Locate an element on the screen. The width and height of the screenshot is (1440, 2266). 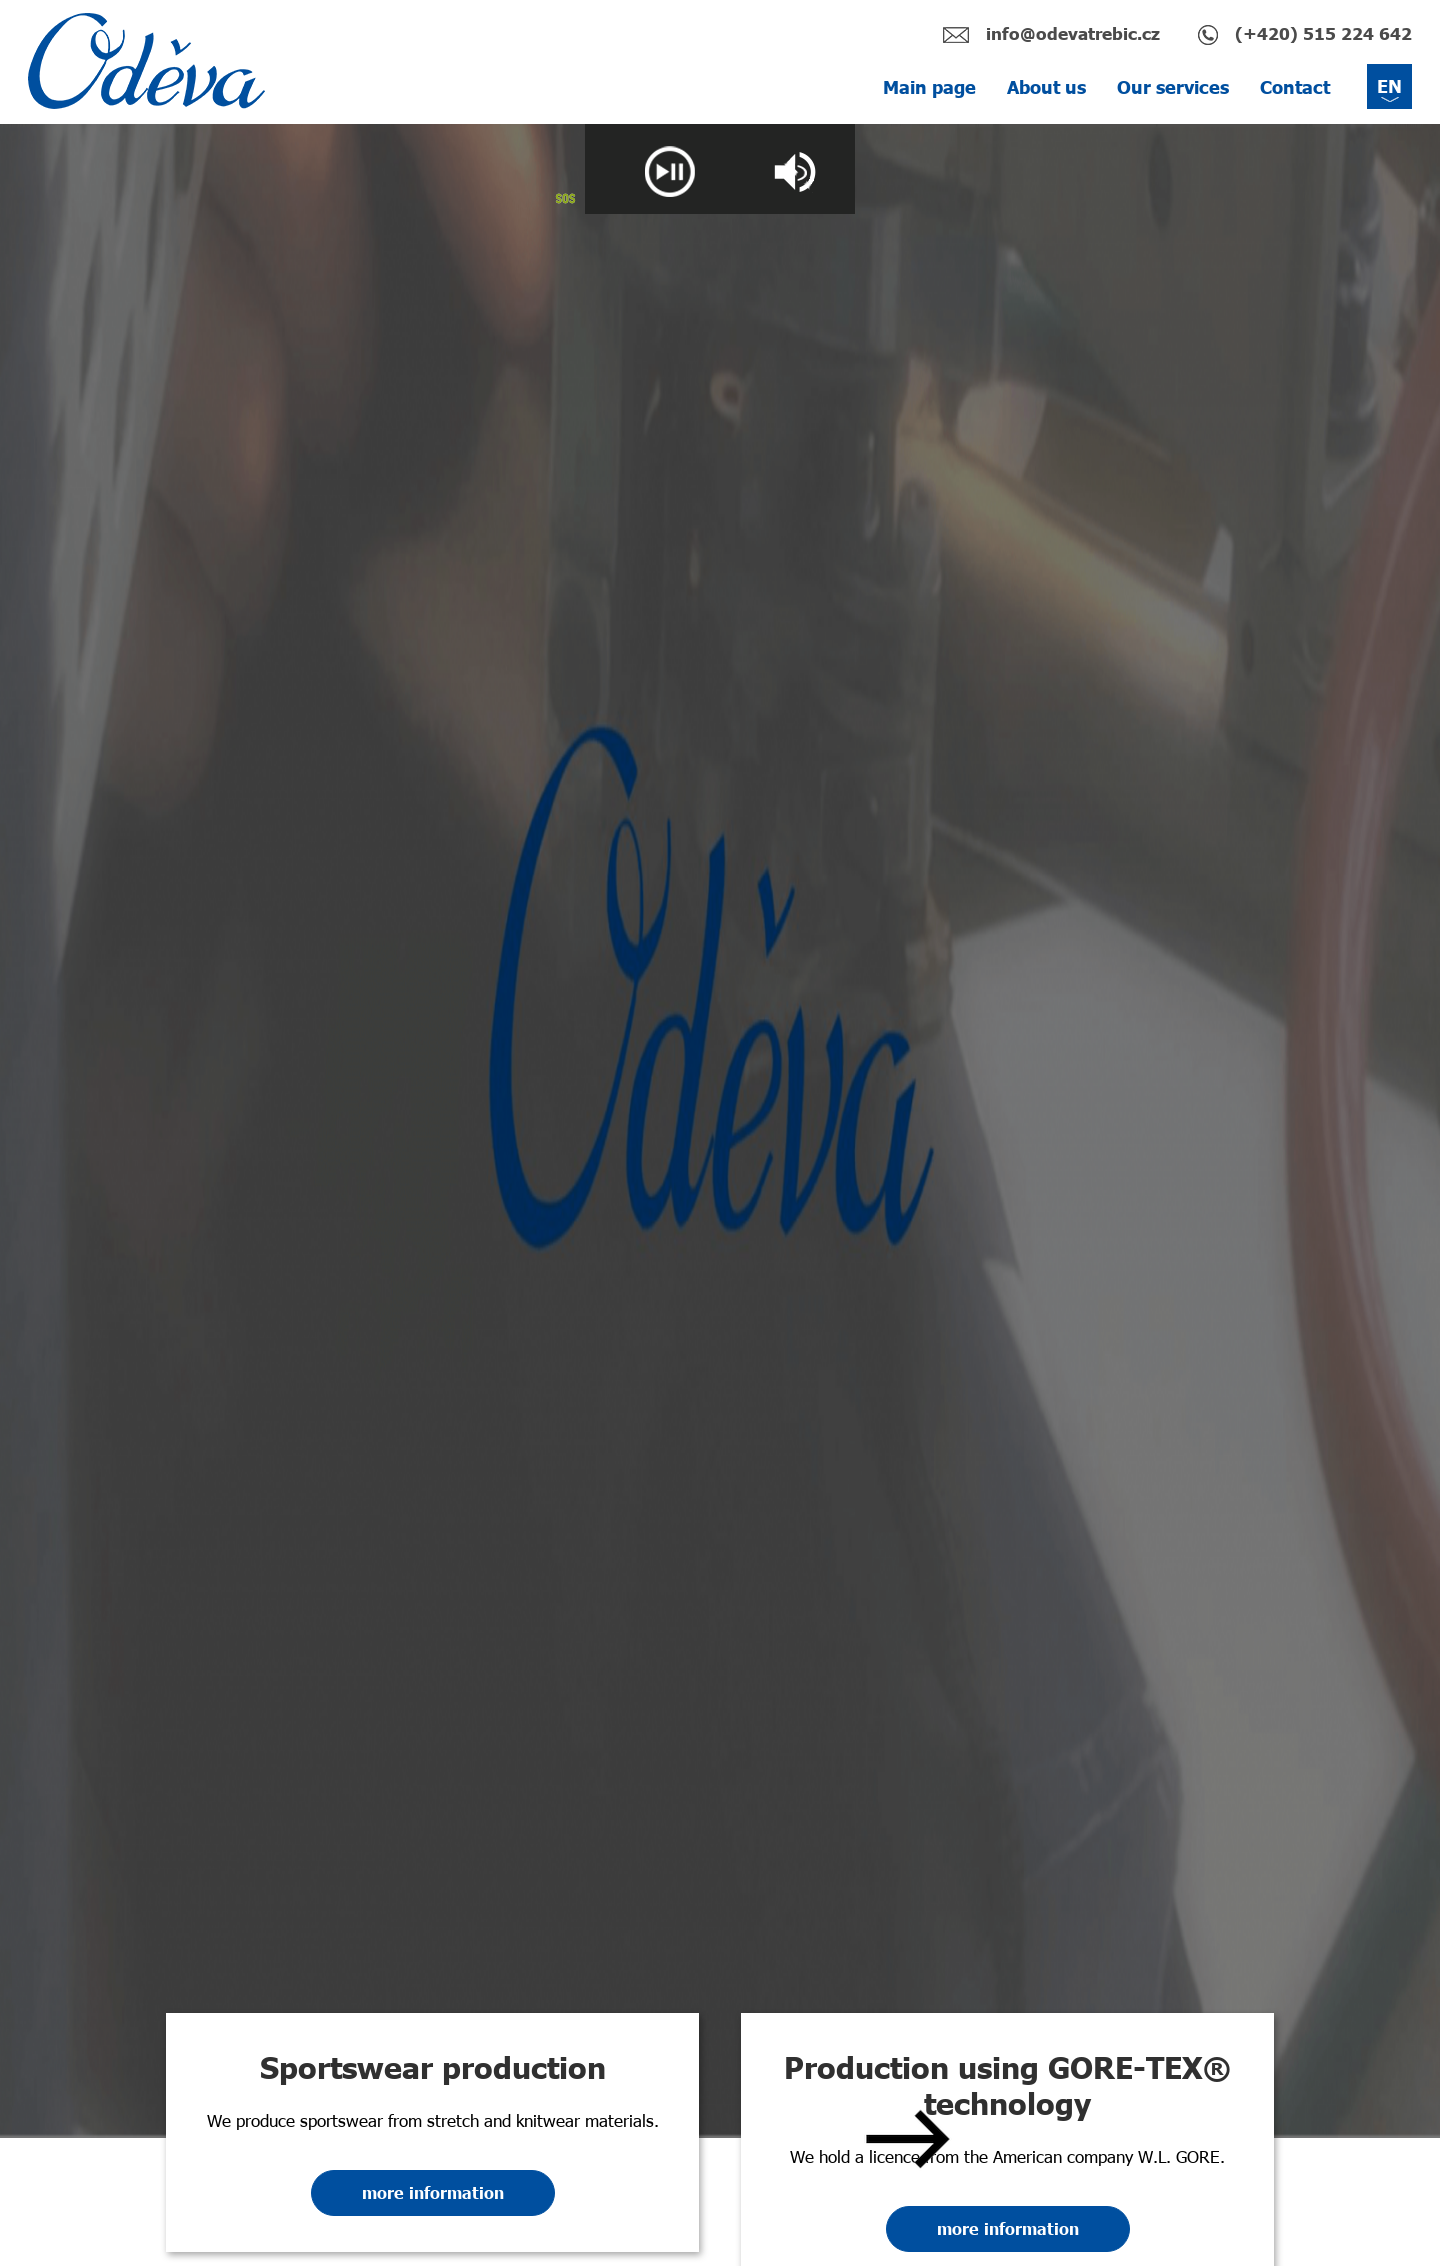
navigate to the next item or screen is located at coordinates (908, 2139).